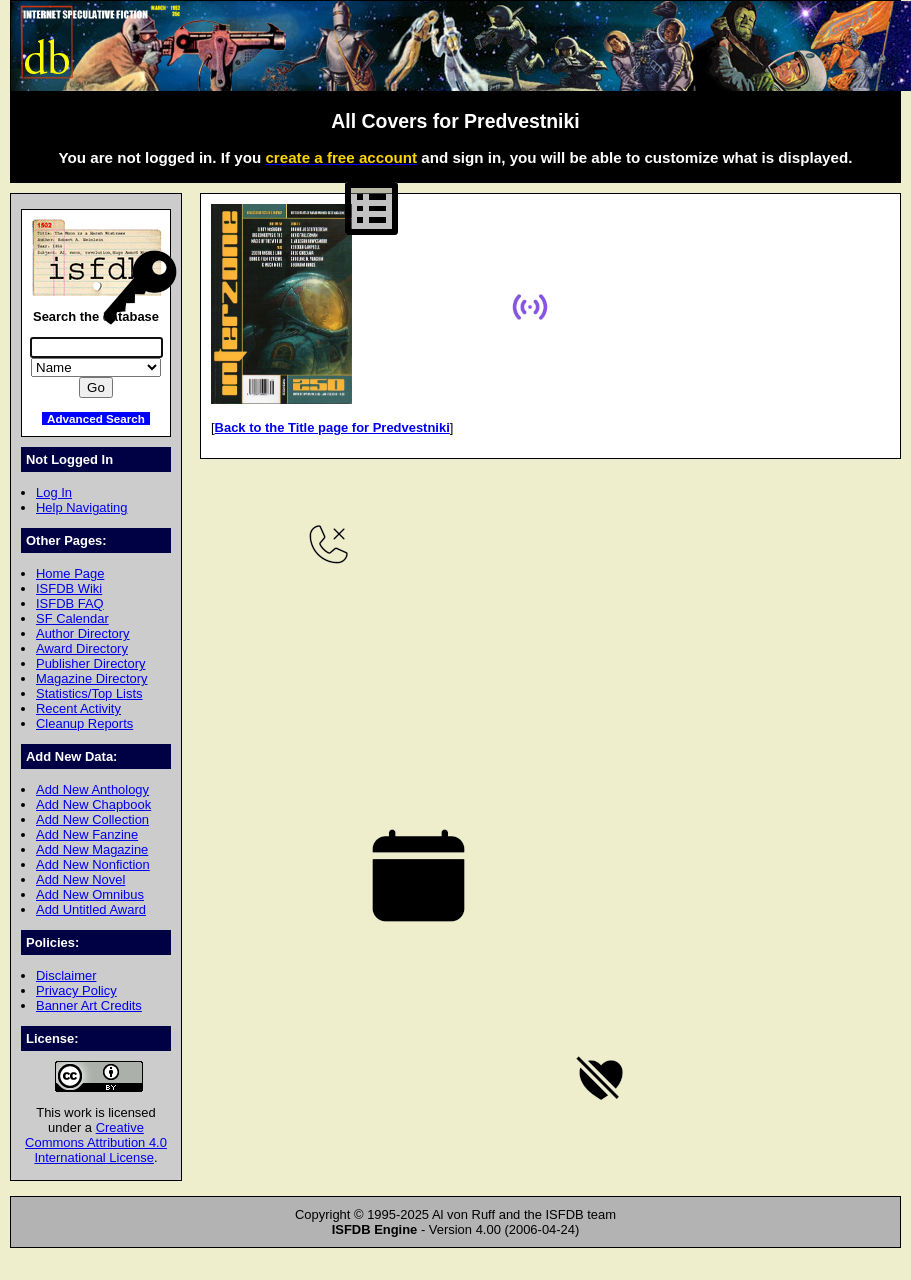 This screenshot has height=1280, width=911. I want to click on remove from favorites, so click(599, 1078).